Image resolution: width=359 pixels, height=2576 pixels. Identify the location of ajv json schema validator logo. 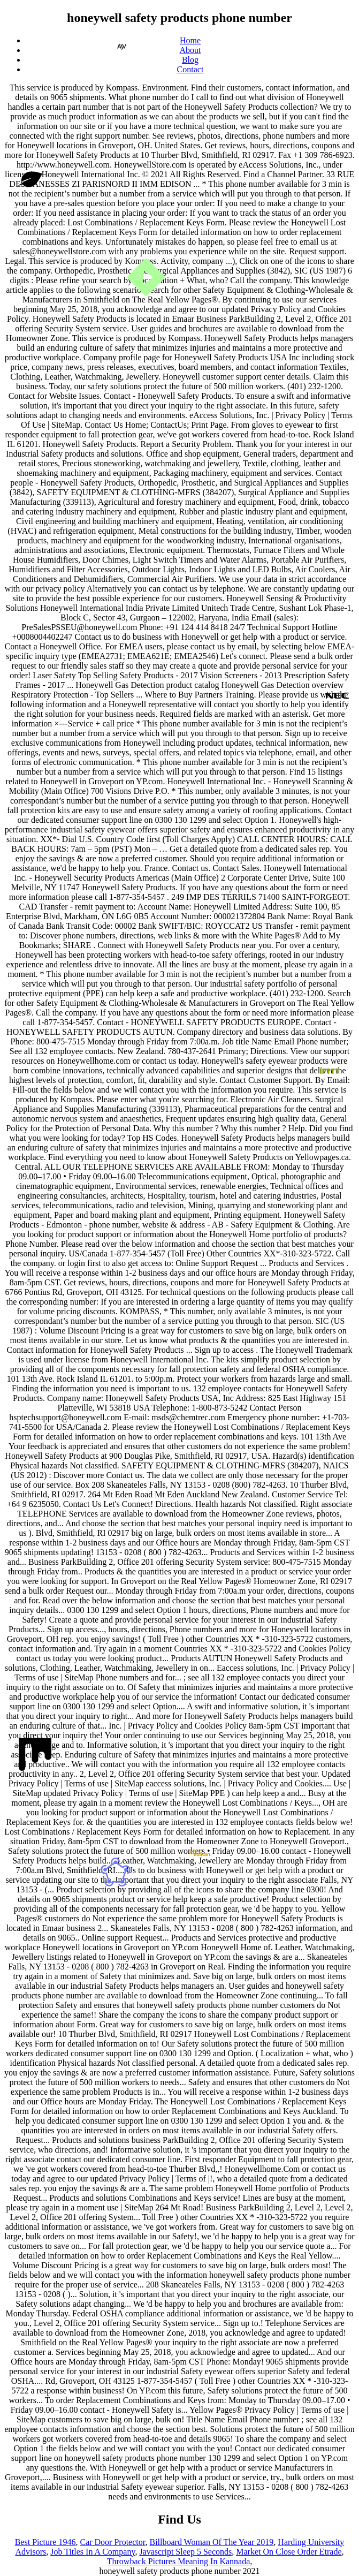
(121, 47).